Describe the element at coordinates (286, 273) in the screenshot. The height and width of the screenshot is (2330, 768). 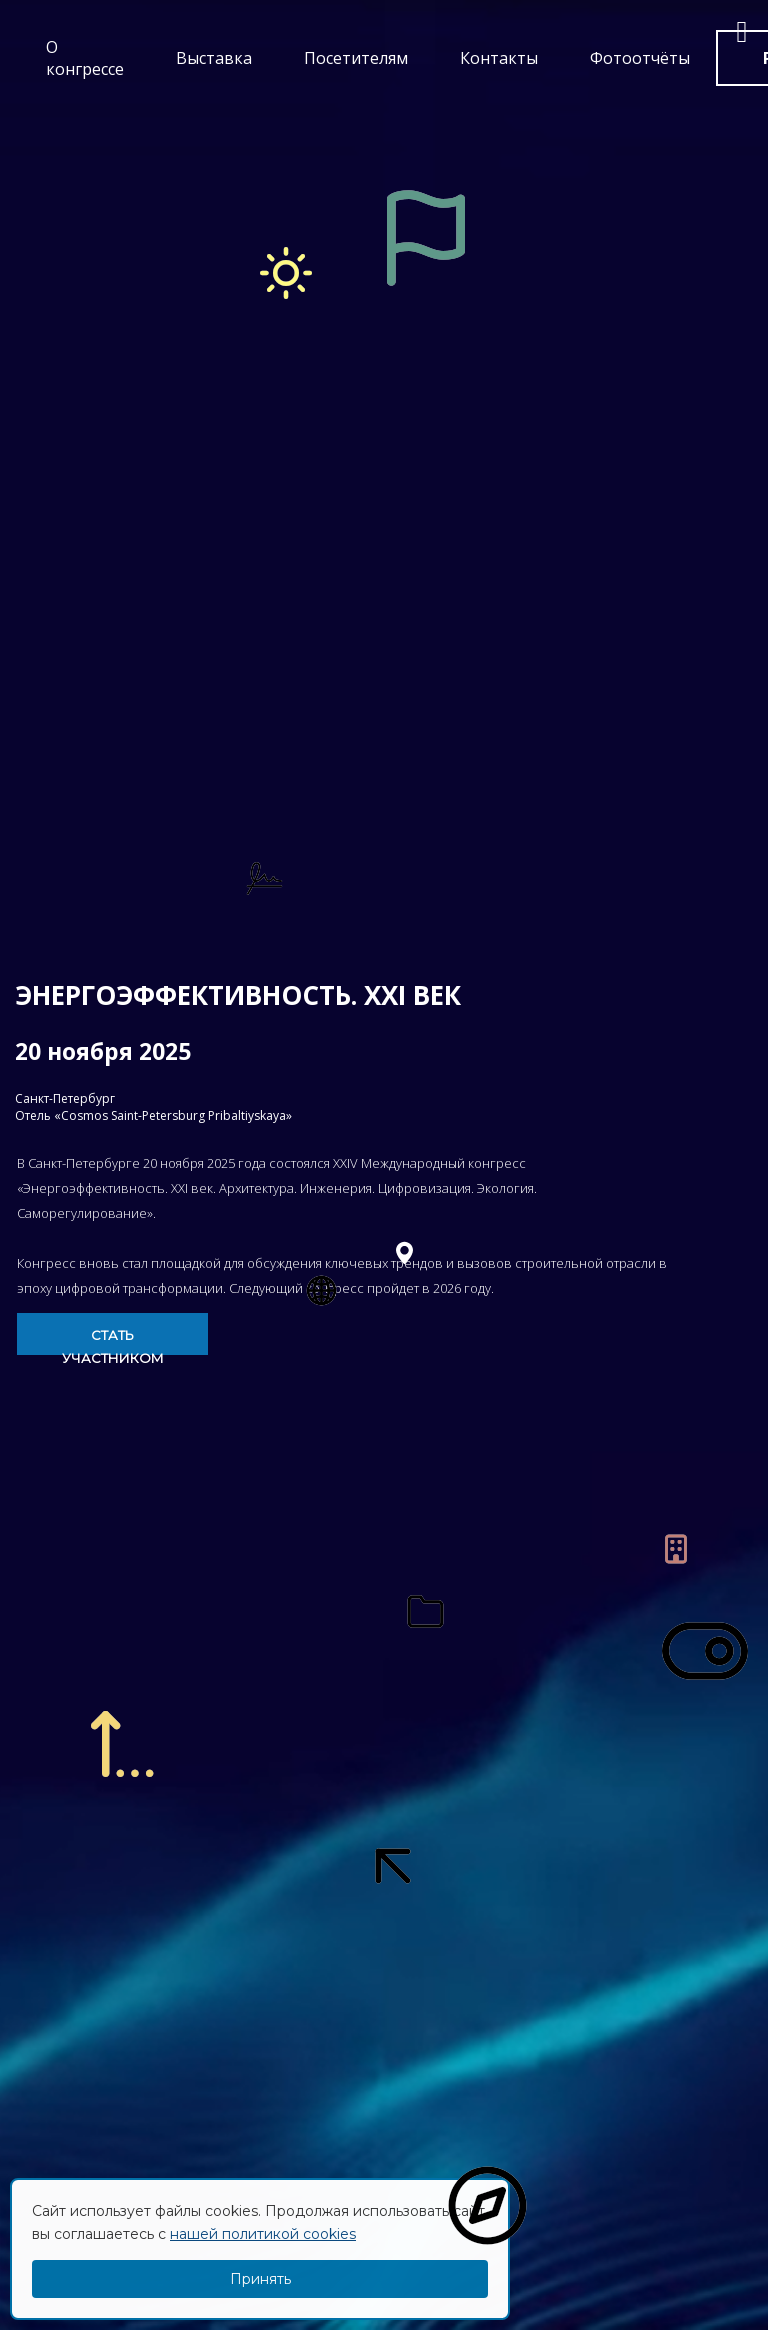
I see `switch to light mode` at that location.